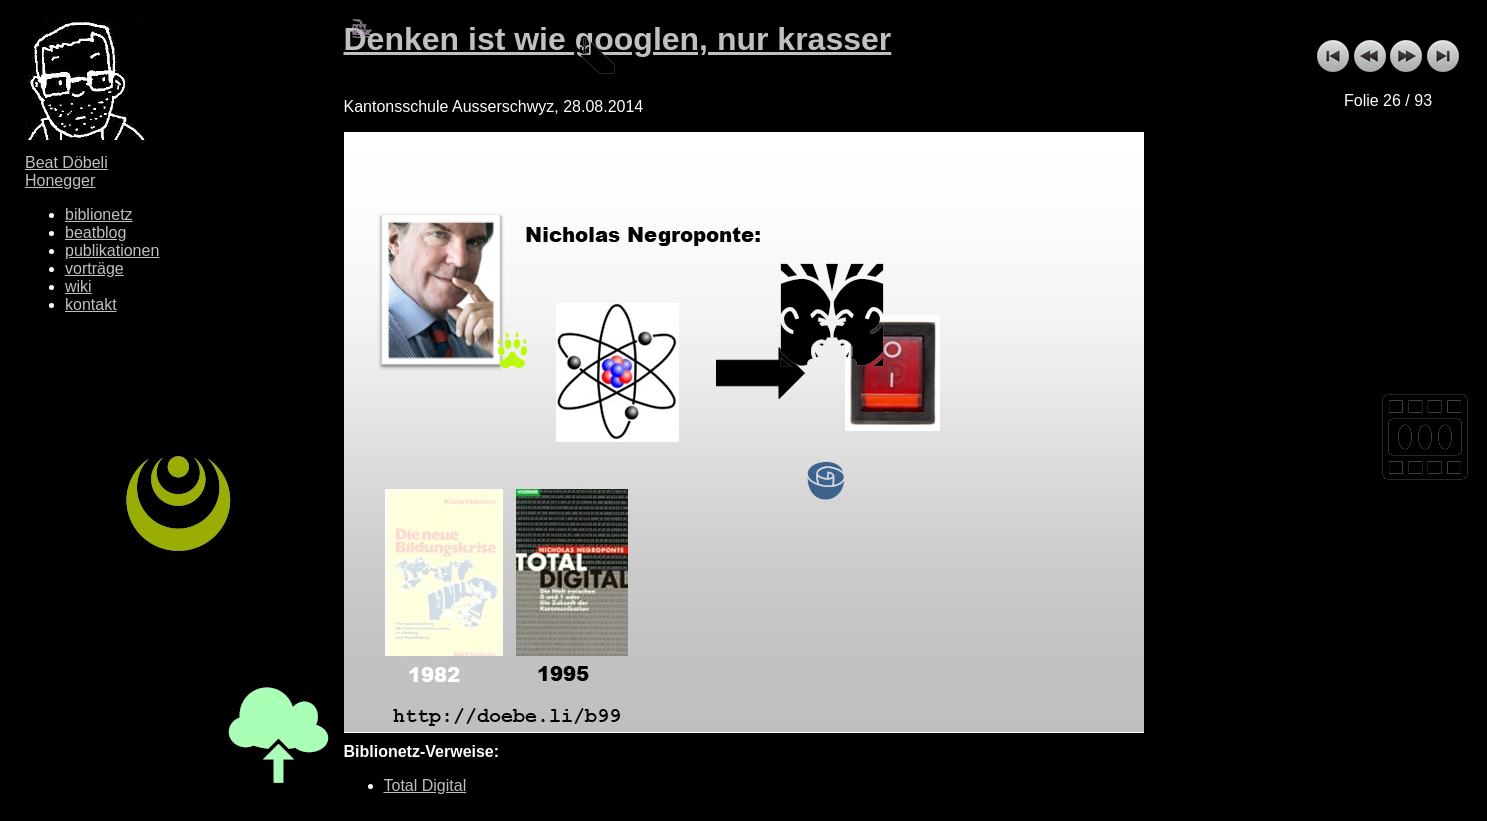  Describe the element at coordinates (362, 29) in the screenshot. I see `navigate to riverboat or steamship tours` at that location.